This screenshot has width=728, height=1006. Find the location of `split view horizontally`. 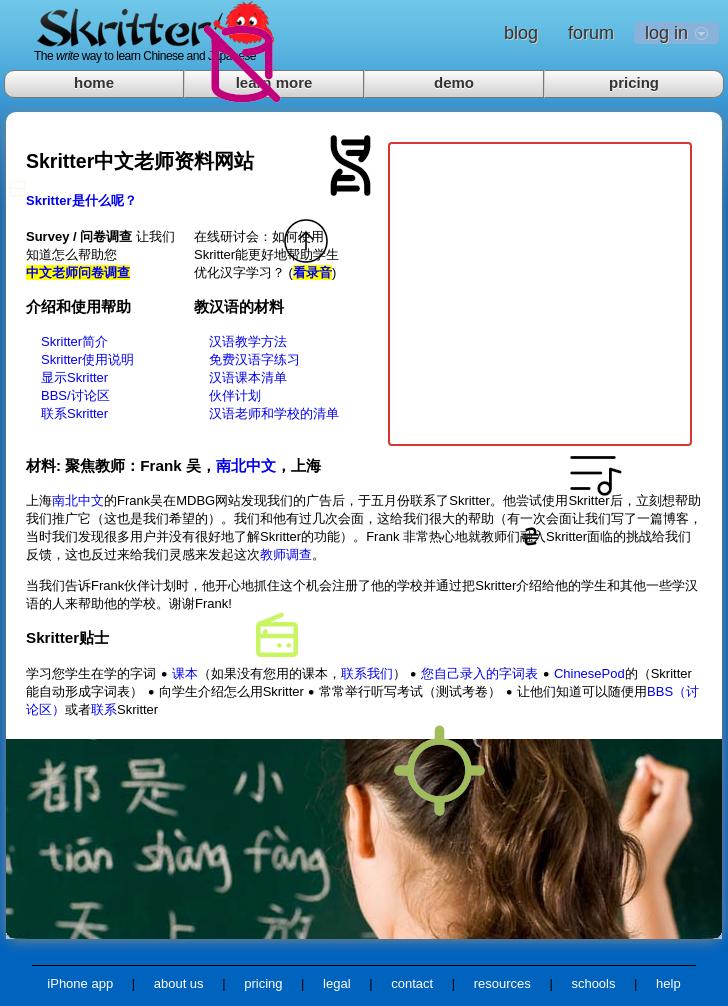

split view horizontally is located at coordinates (17, 188).